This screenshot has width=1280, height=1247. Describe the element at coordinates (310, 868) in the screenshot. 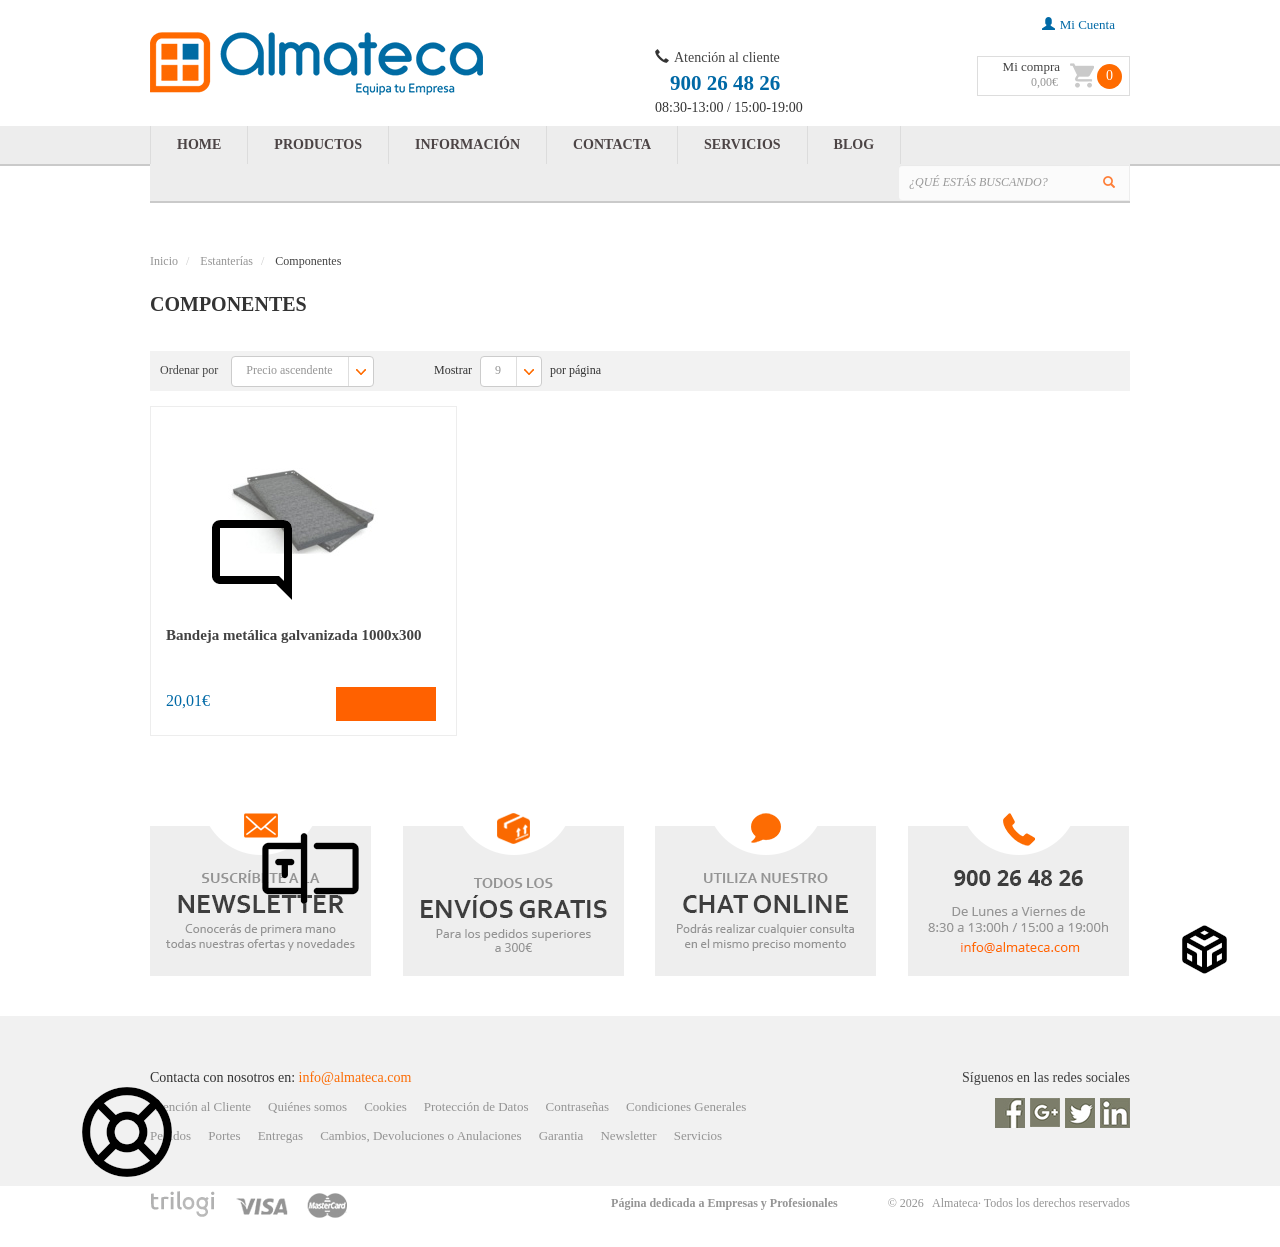

I see `enter or edit text in a form field` at that location.